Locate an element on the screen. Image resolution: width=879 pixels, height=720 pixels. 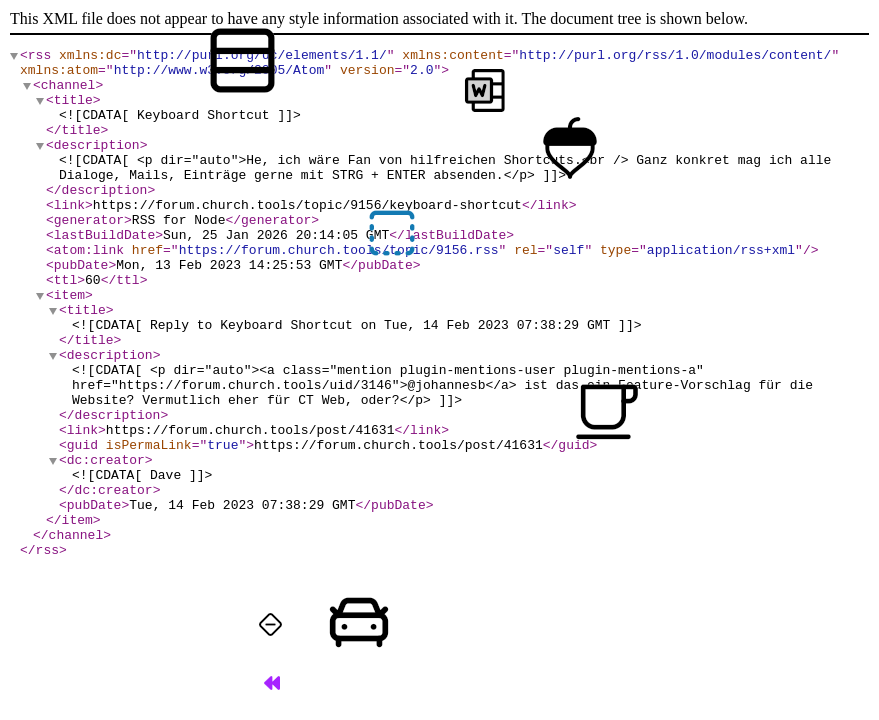
access vehicle or car-related settings is located at coordinates (359, 621).